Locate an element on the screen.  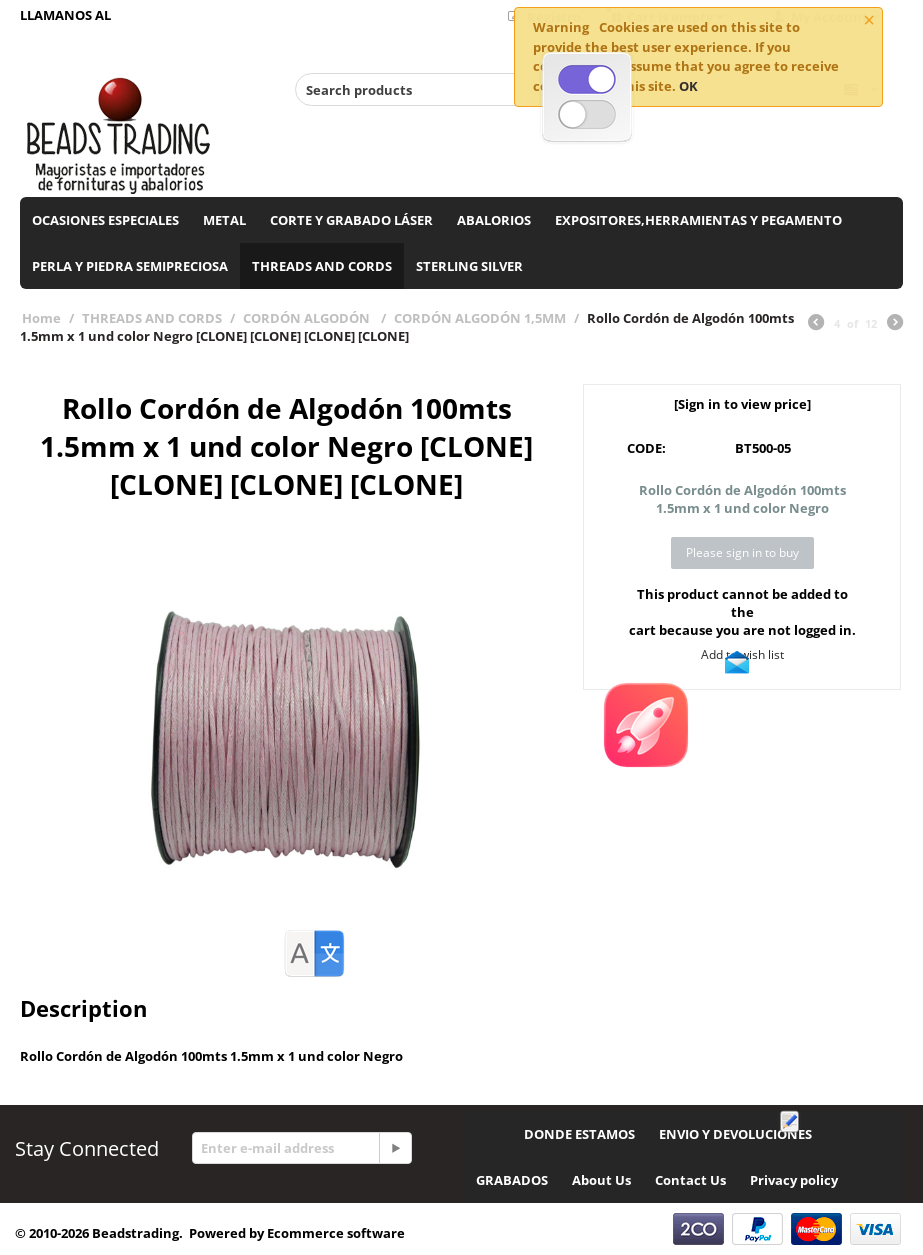
open gedit text editor is located at coordinates (789, 1121).